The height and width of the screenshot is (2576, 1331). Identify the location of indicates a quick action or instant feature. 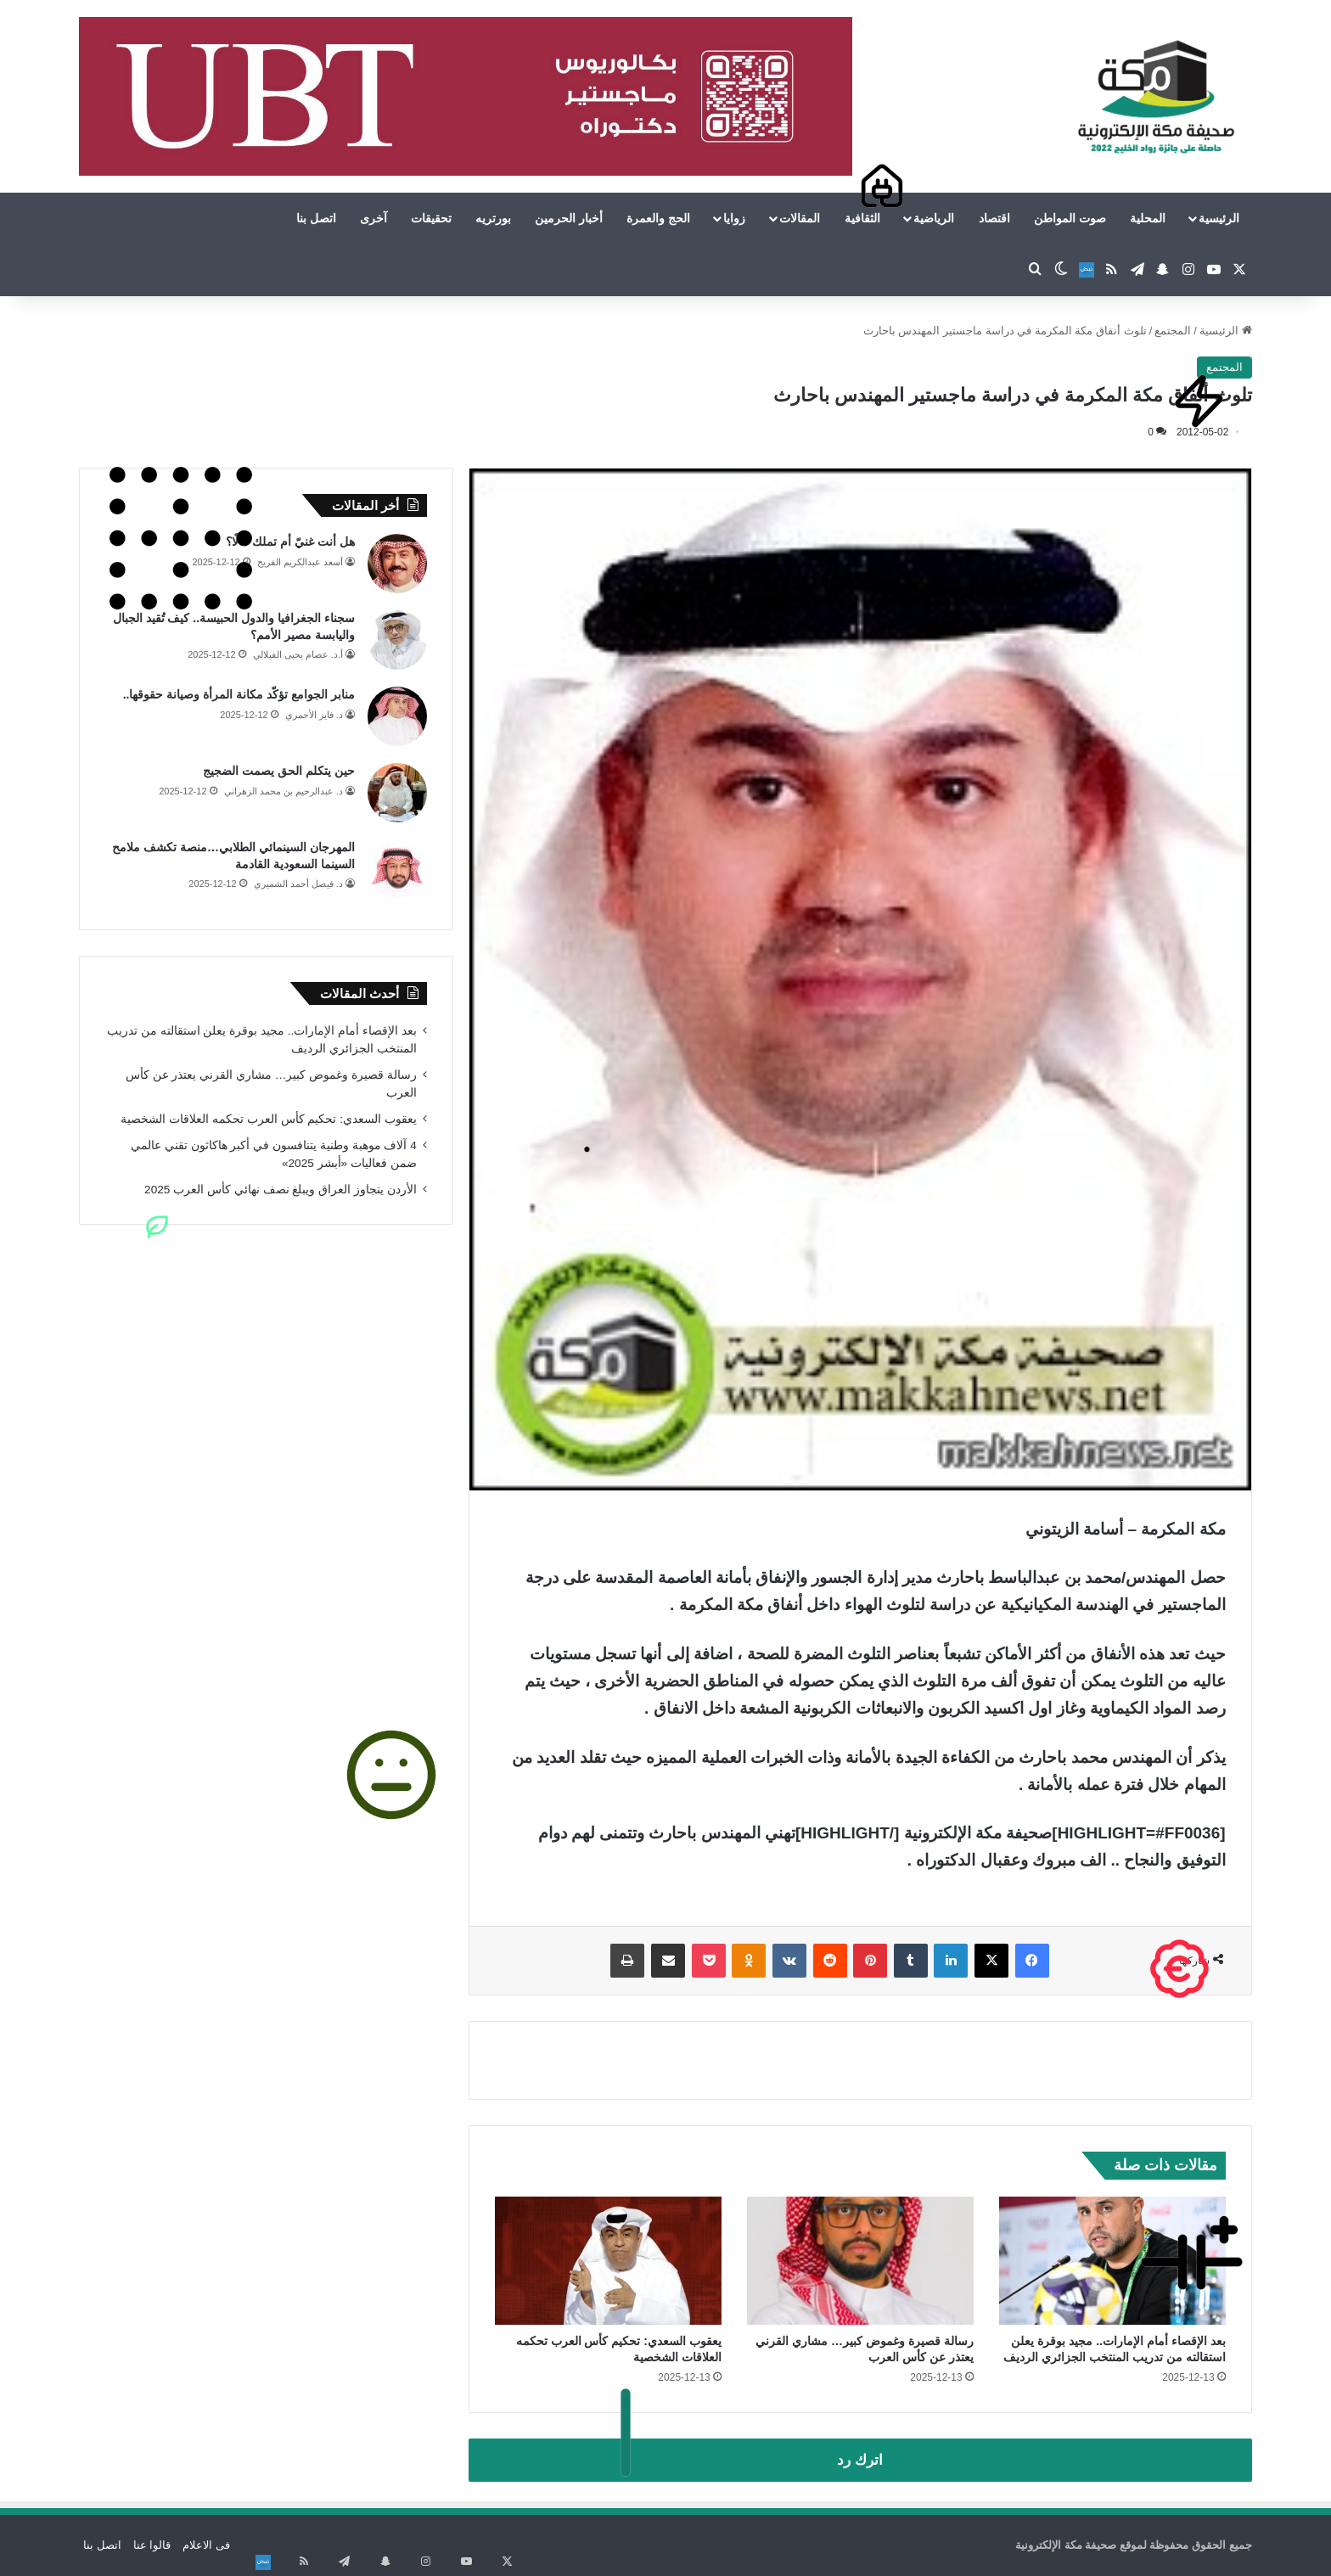
(1199, 401).